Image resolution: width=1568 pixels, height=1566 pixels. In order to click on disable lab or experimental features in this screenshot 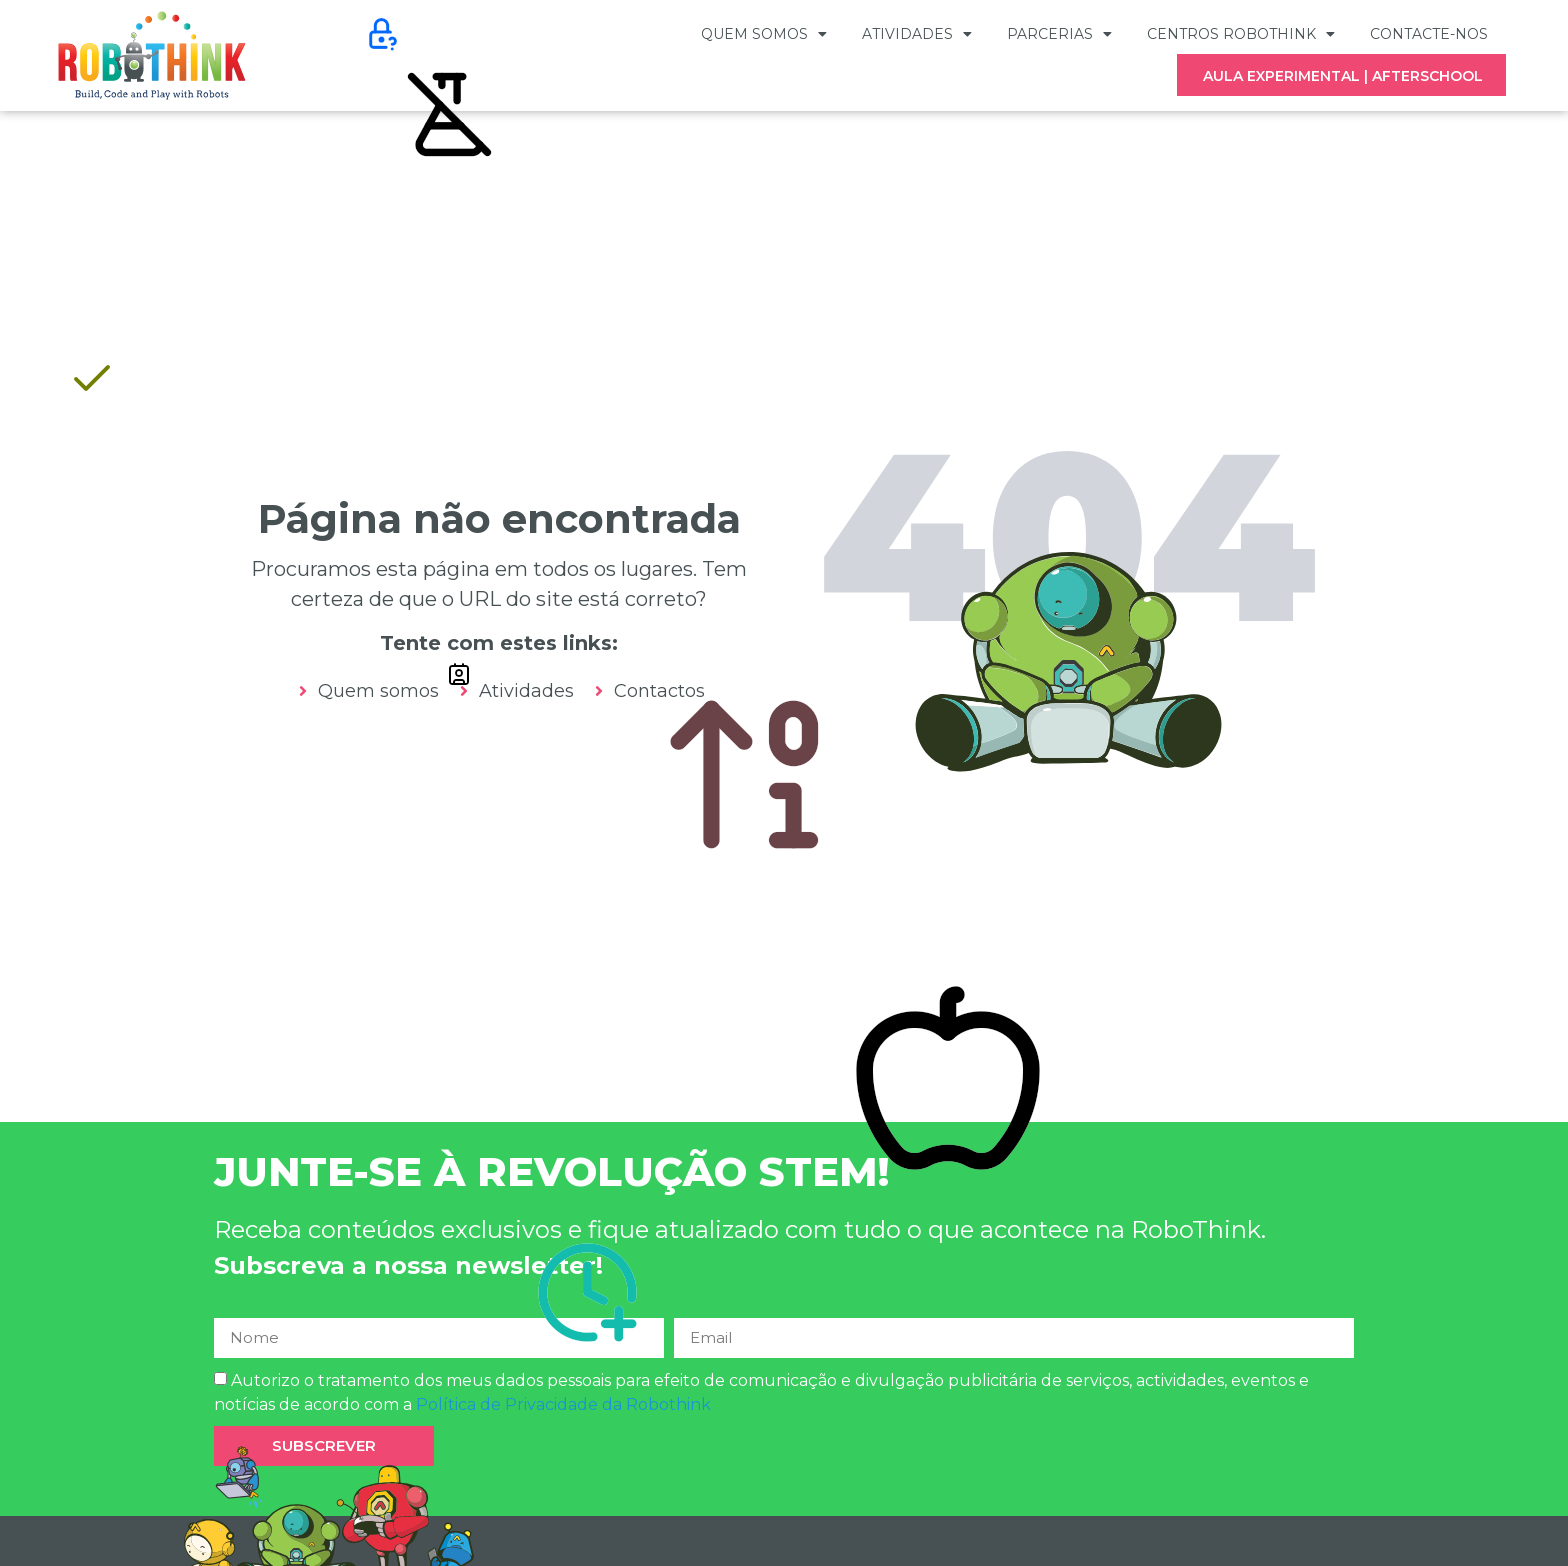, I will do `click(449, 114)`.